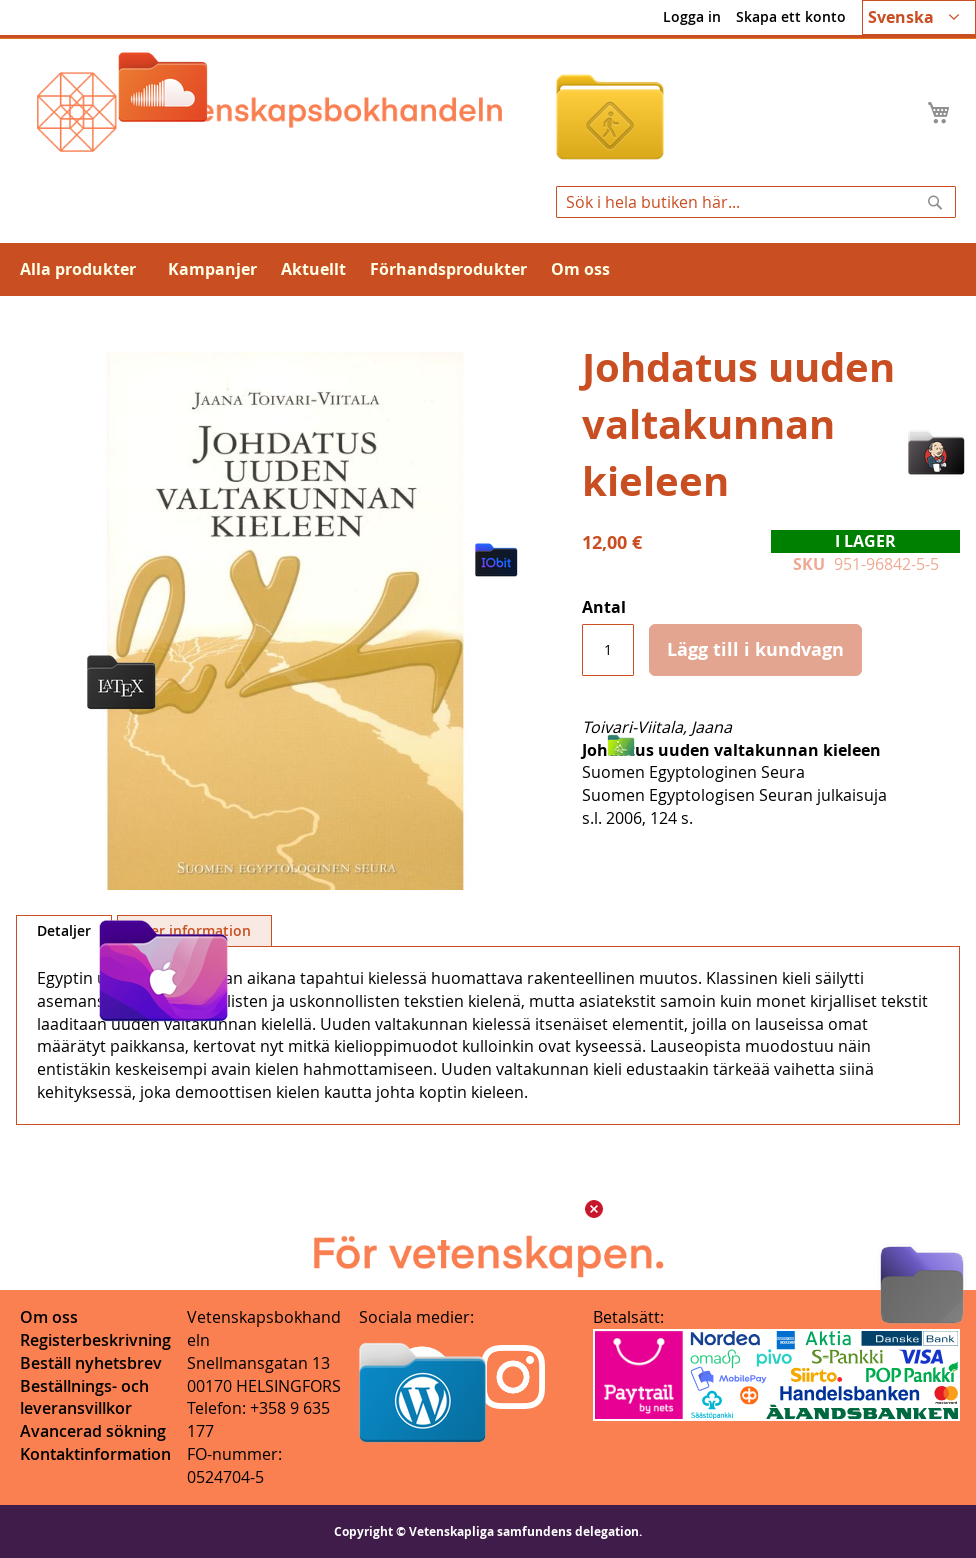 The image size is (976, 1558). Describe the element at coordinates (121, 684) in the screenshot. I see `open folder containing LaTeX documents` at that location.